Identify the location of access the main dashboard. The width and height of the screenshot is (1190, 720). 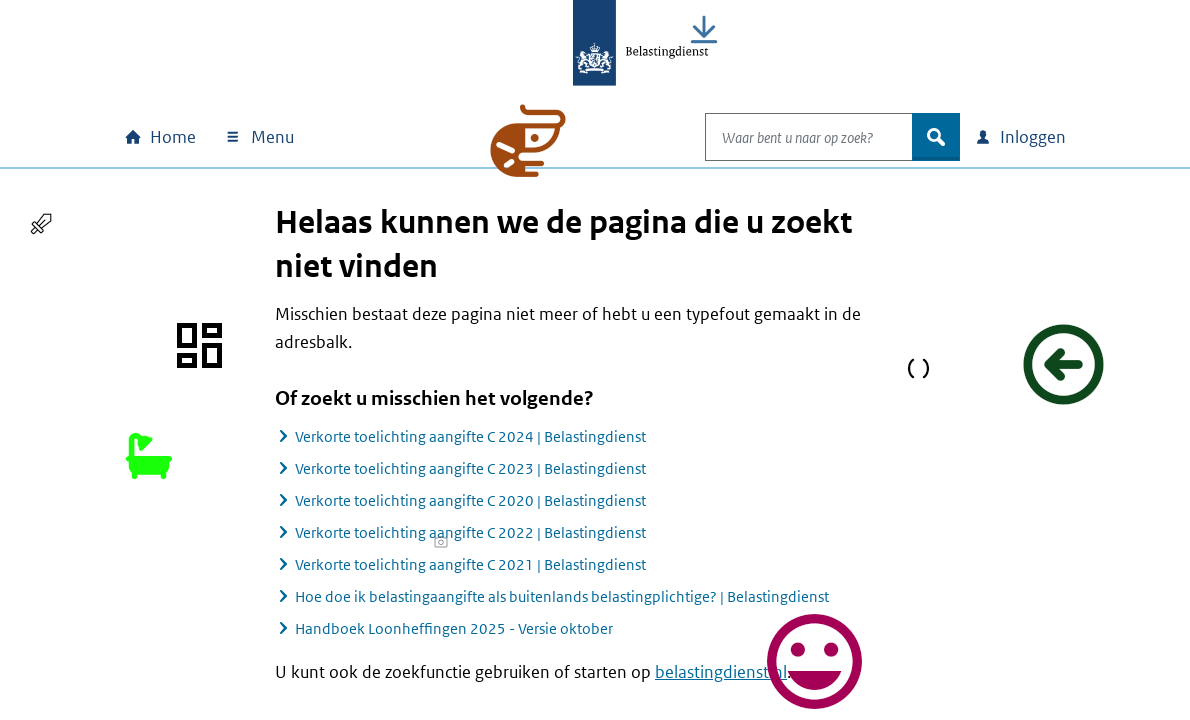
(199, 345).